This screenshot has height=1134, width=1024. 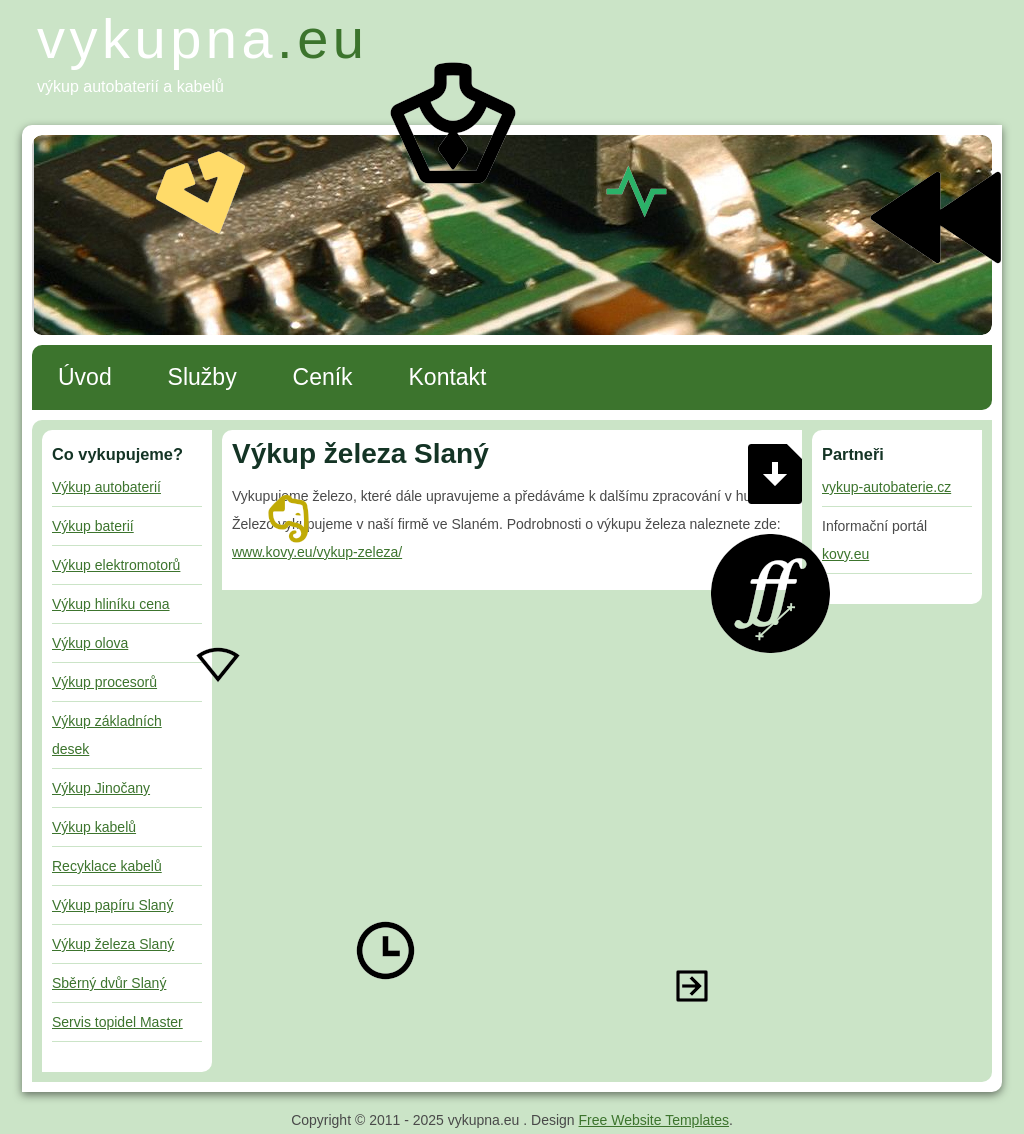 I want to click on open Evernote app, so click(x=288, y=517).